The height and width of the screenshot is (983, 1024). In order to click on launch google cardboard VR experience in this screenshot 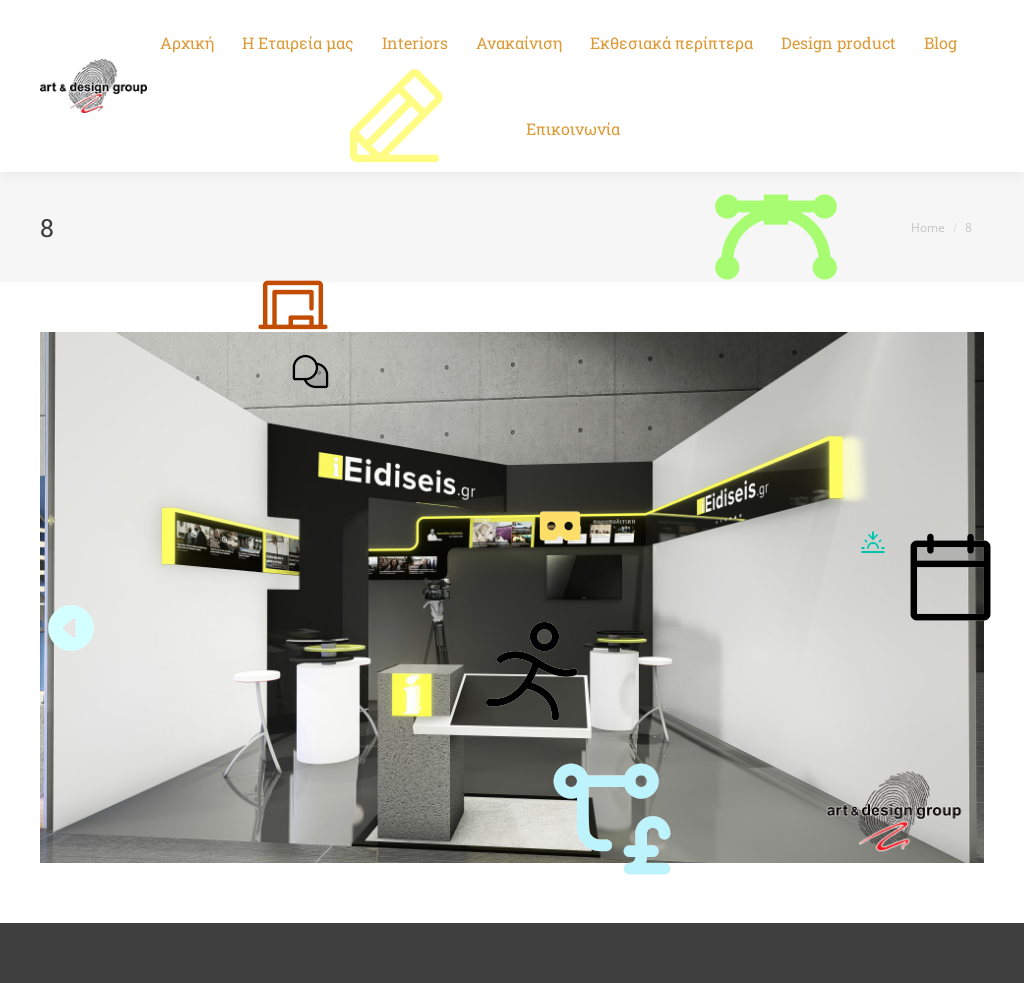, I will do `click(560, 526)`.